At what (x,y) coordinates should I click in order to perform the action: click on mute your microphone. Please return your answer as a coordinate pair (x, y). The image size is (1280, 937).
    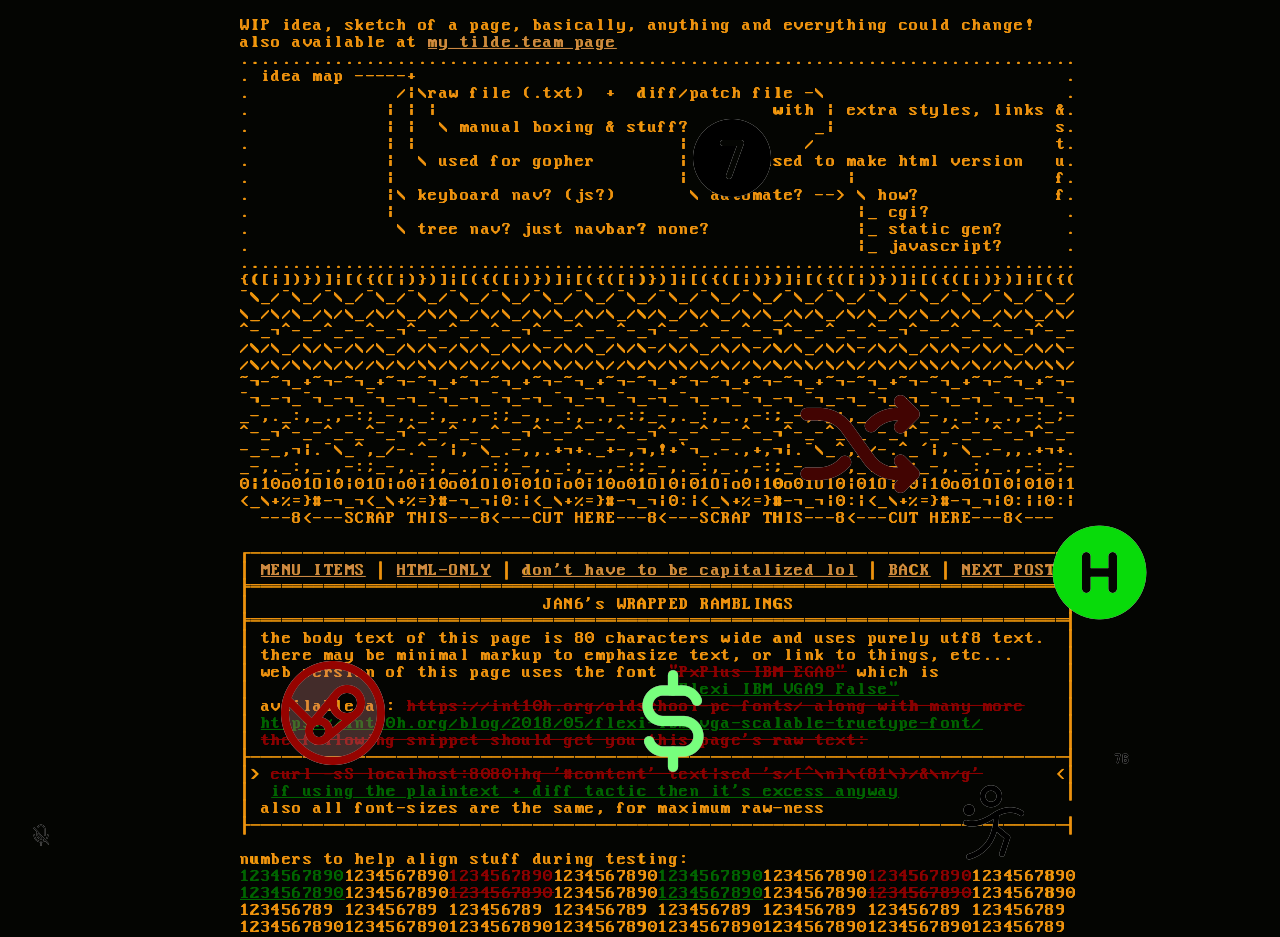
    Looking at the image, I should click on (41, 835).